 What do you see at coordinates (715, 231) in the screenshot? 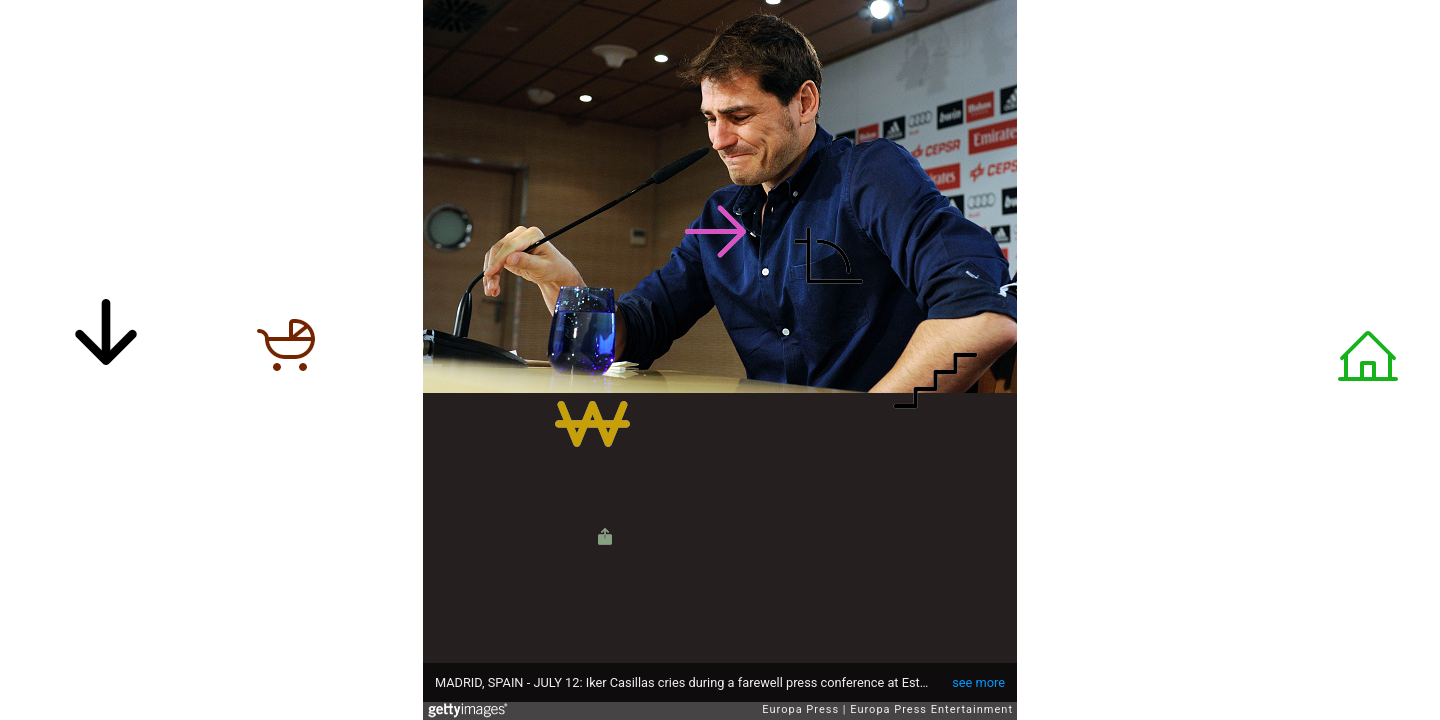
I see `navigate to the next item or page` at bounding box center [715, 231].